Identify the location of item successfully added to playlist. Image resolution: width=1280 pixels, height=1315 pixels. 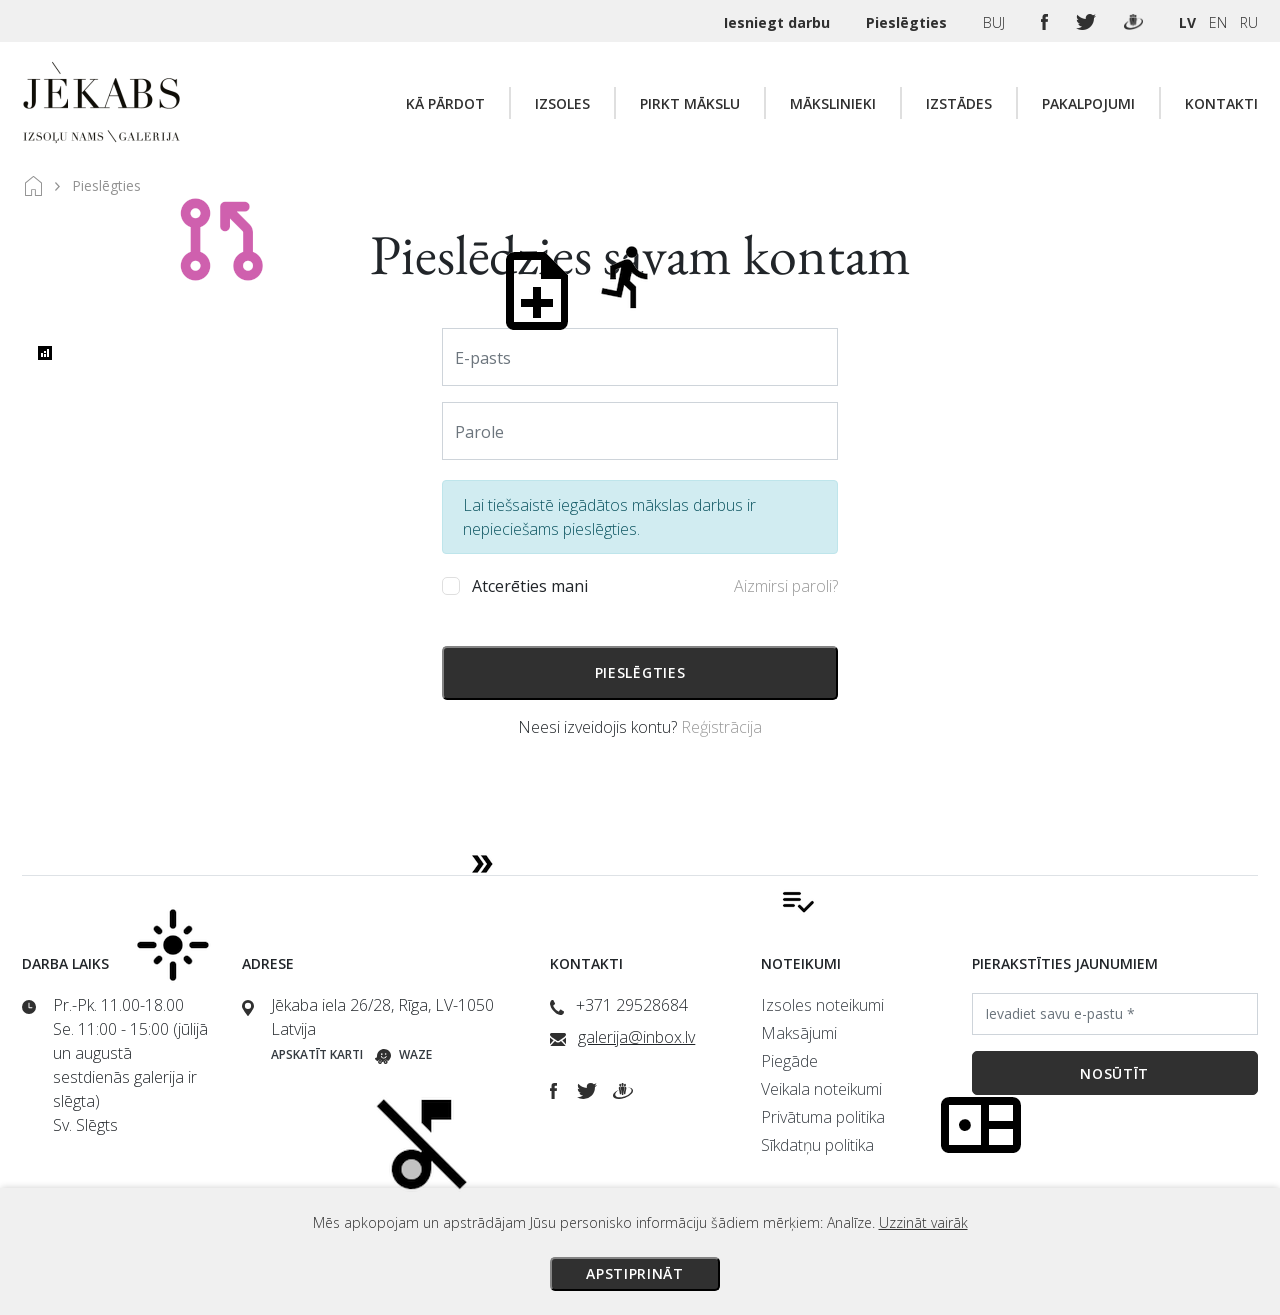
(798, 901).